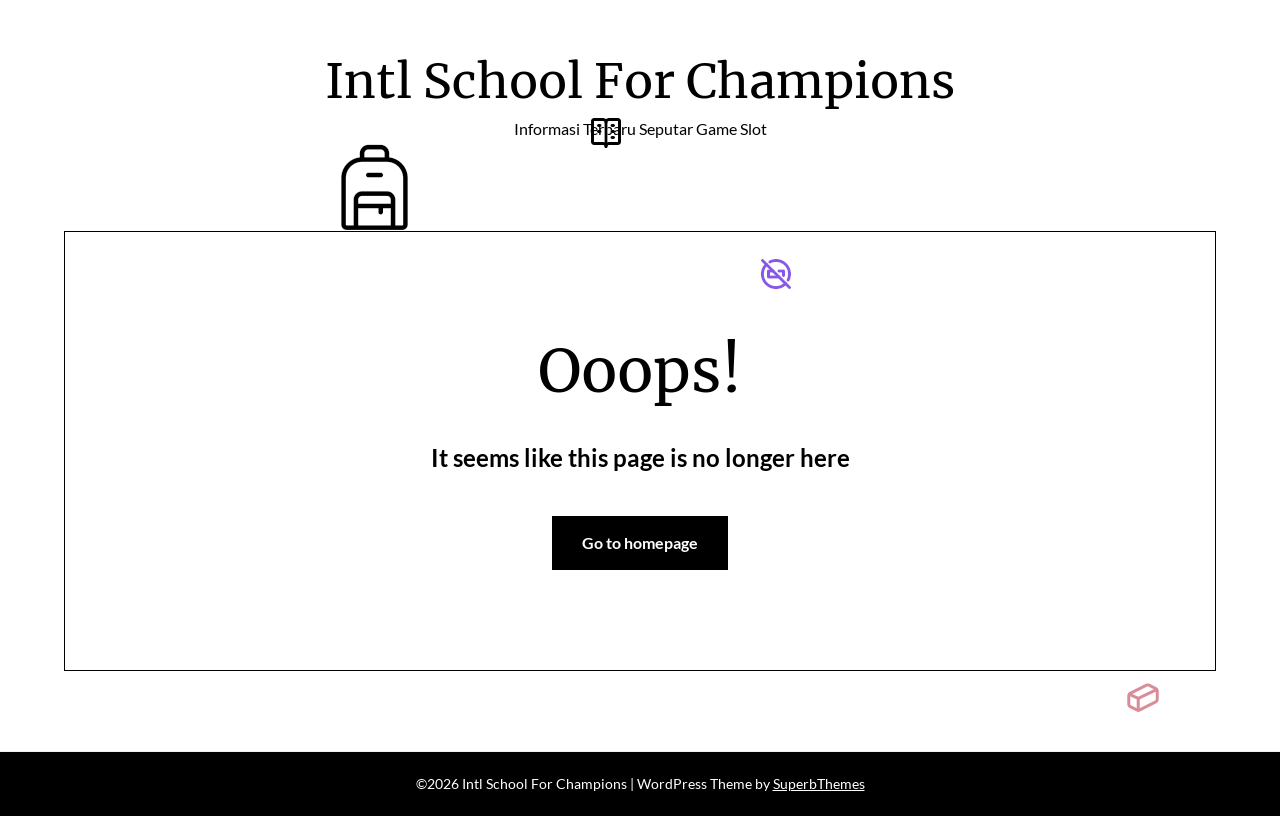 The height and width of the screenshot is (816, 1280). What do you see at coordinates (776, 274) in the screenshot?
I see `disable picture-in-picture mode` at bounding box center [776, 274].